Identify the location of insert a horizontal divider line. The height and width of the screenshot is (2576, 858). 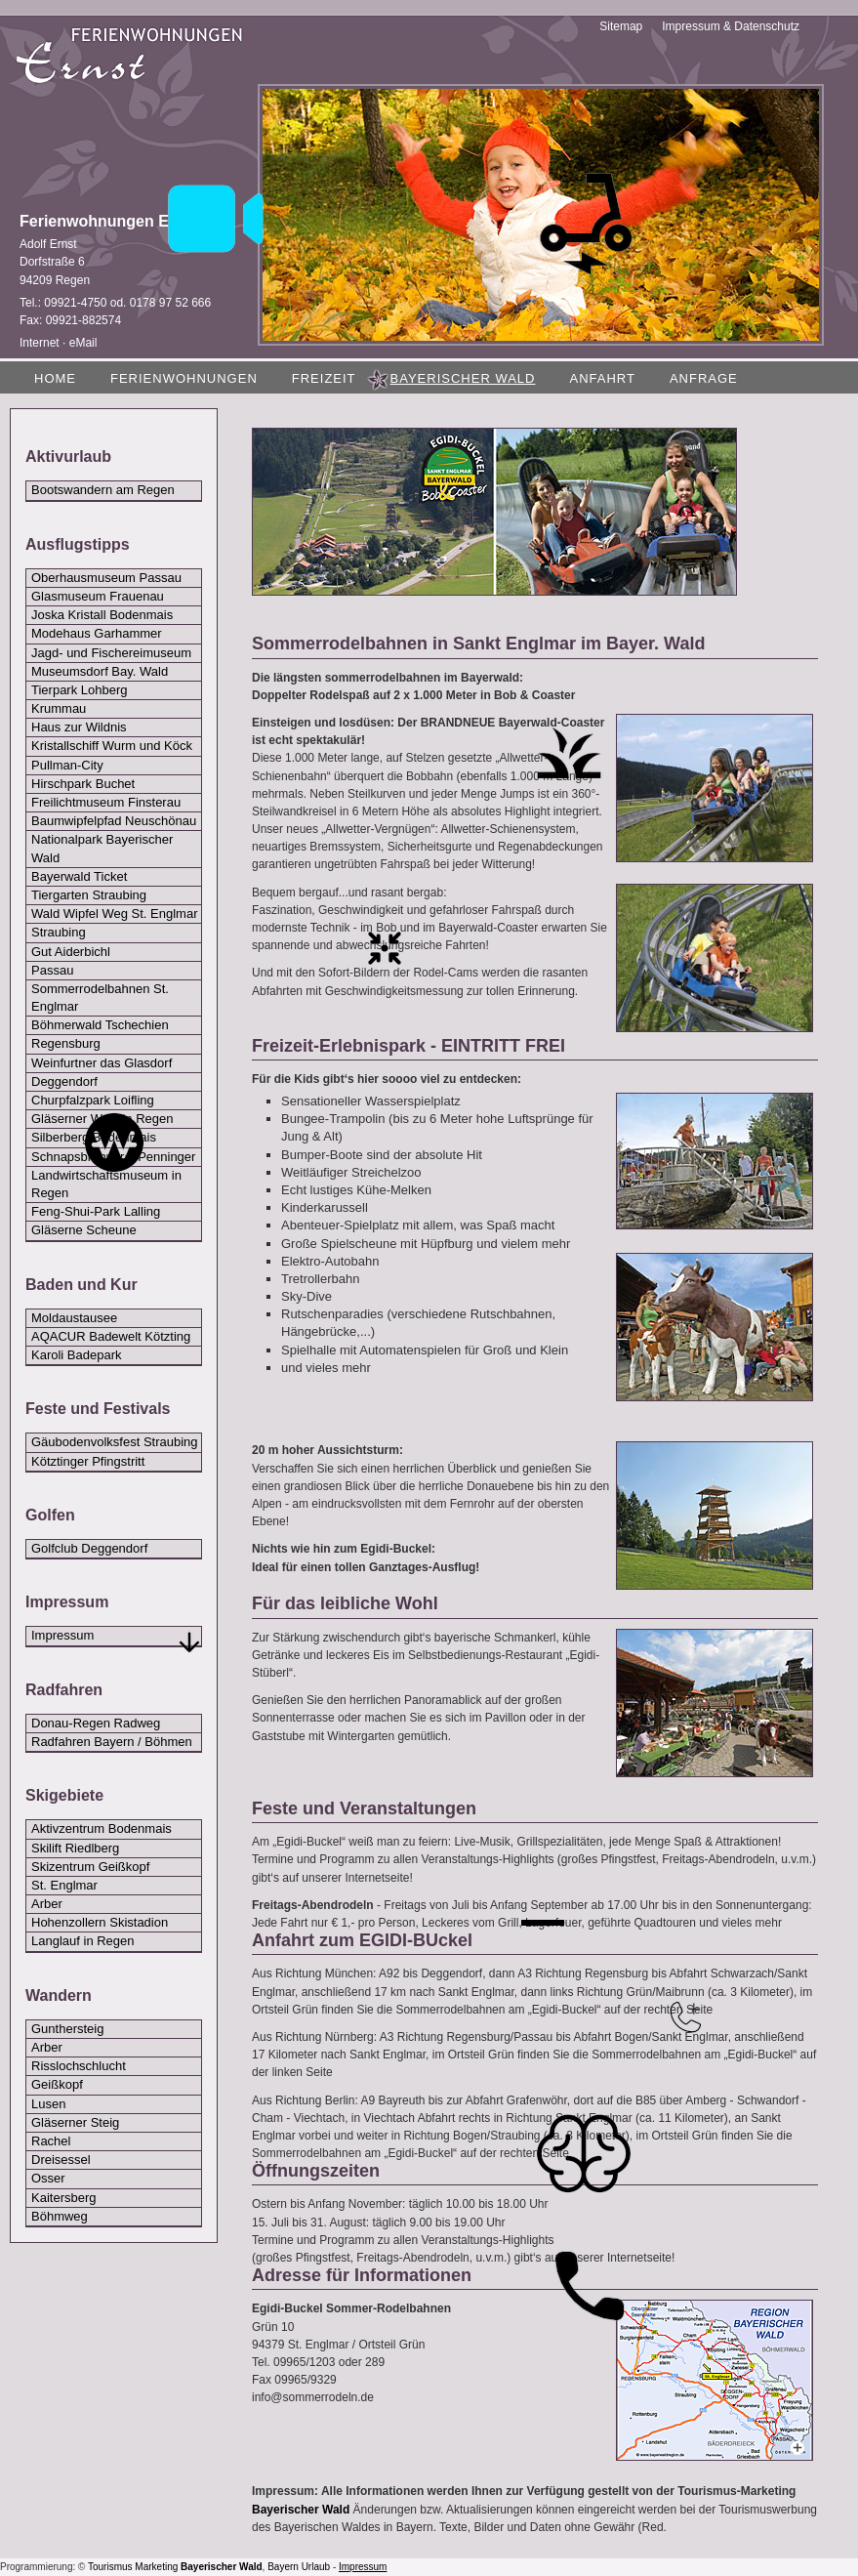
(543, 1923).